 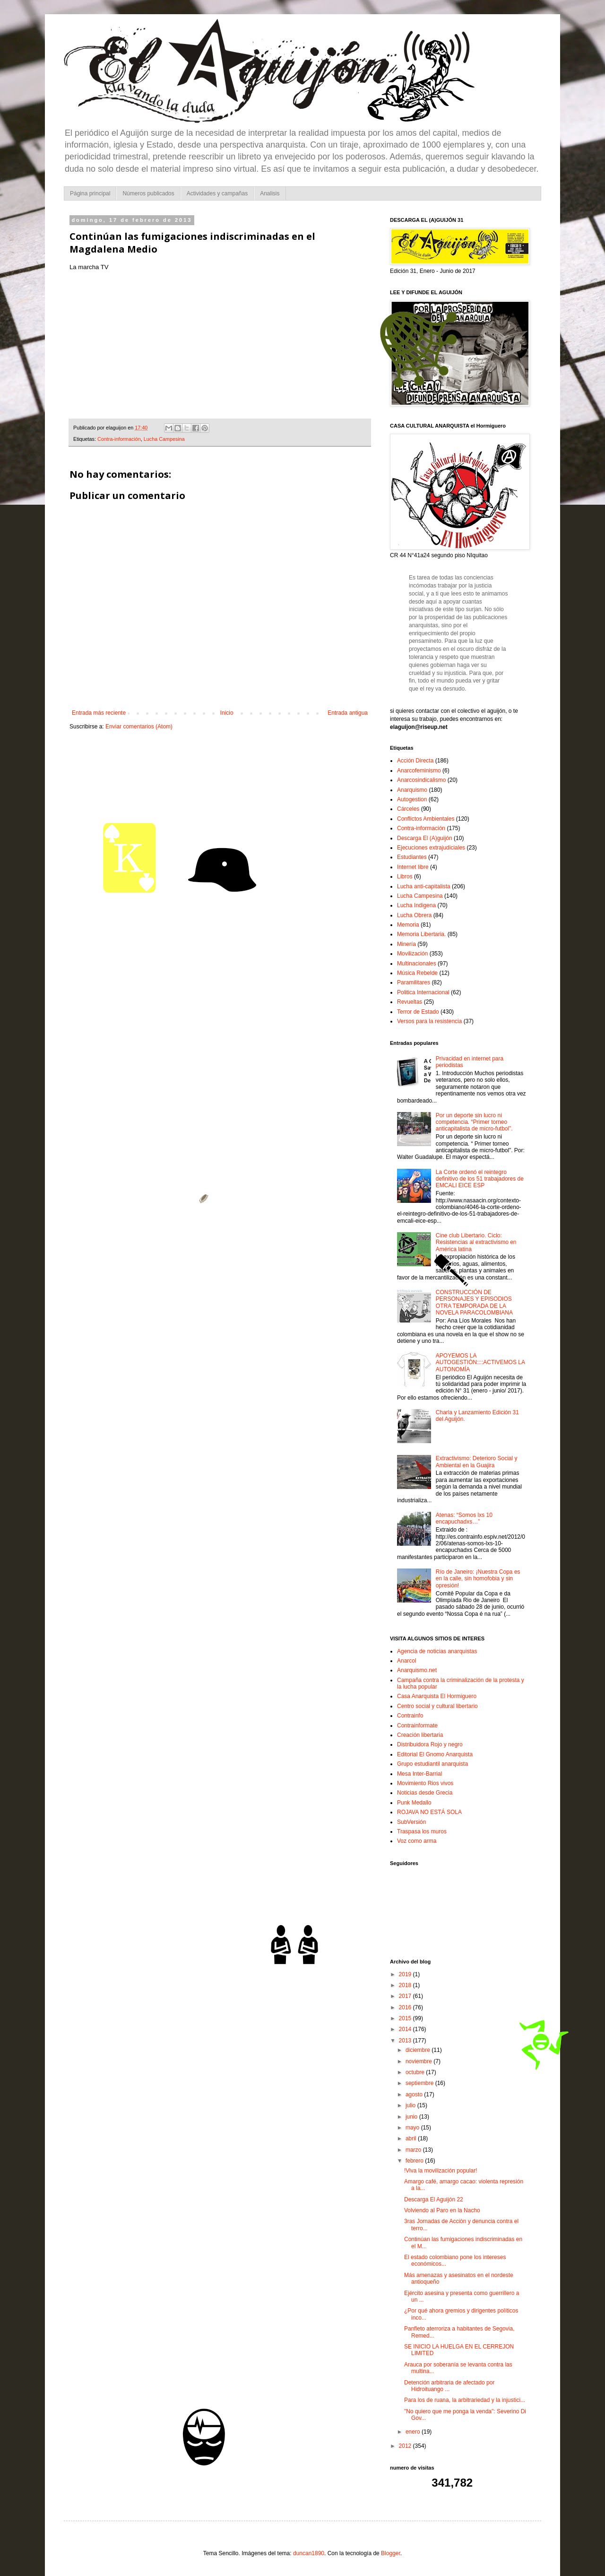 What do you see at coordinates (294, 1945) in the screenshot?
I see `start a face-to-face meeting or video call` at bounding box center [294, 1945].